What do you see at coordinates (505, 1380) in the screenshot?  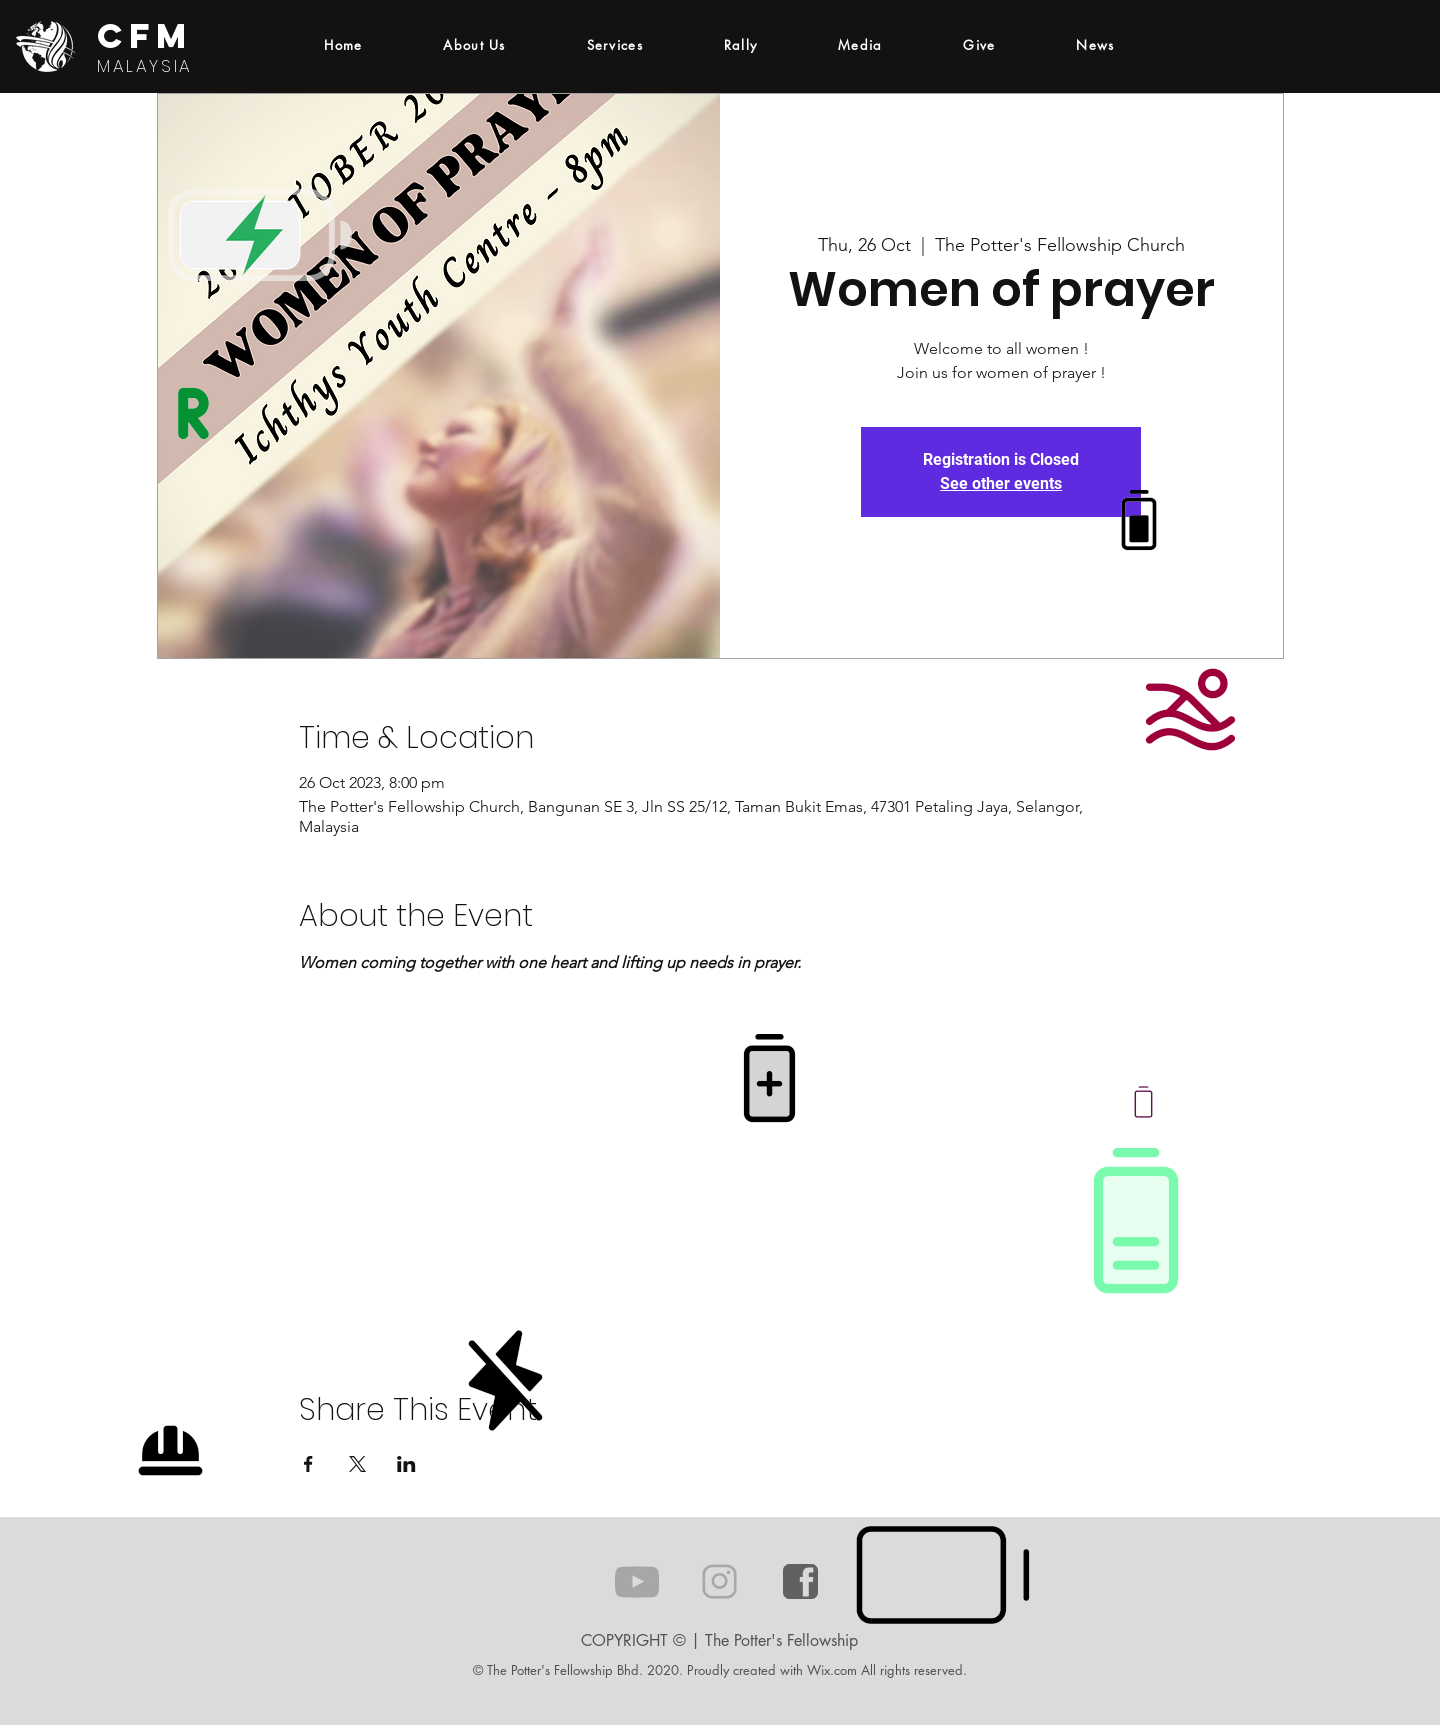 I see `disable flash or quick actions` at bounding box center [505, 1380].